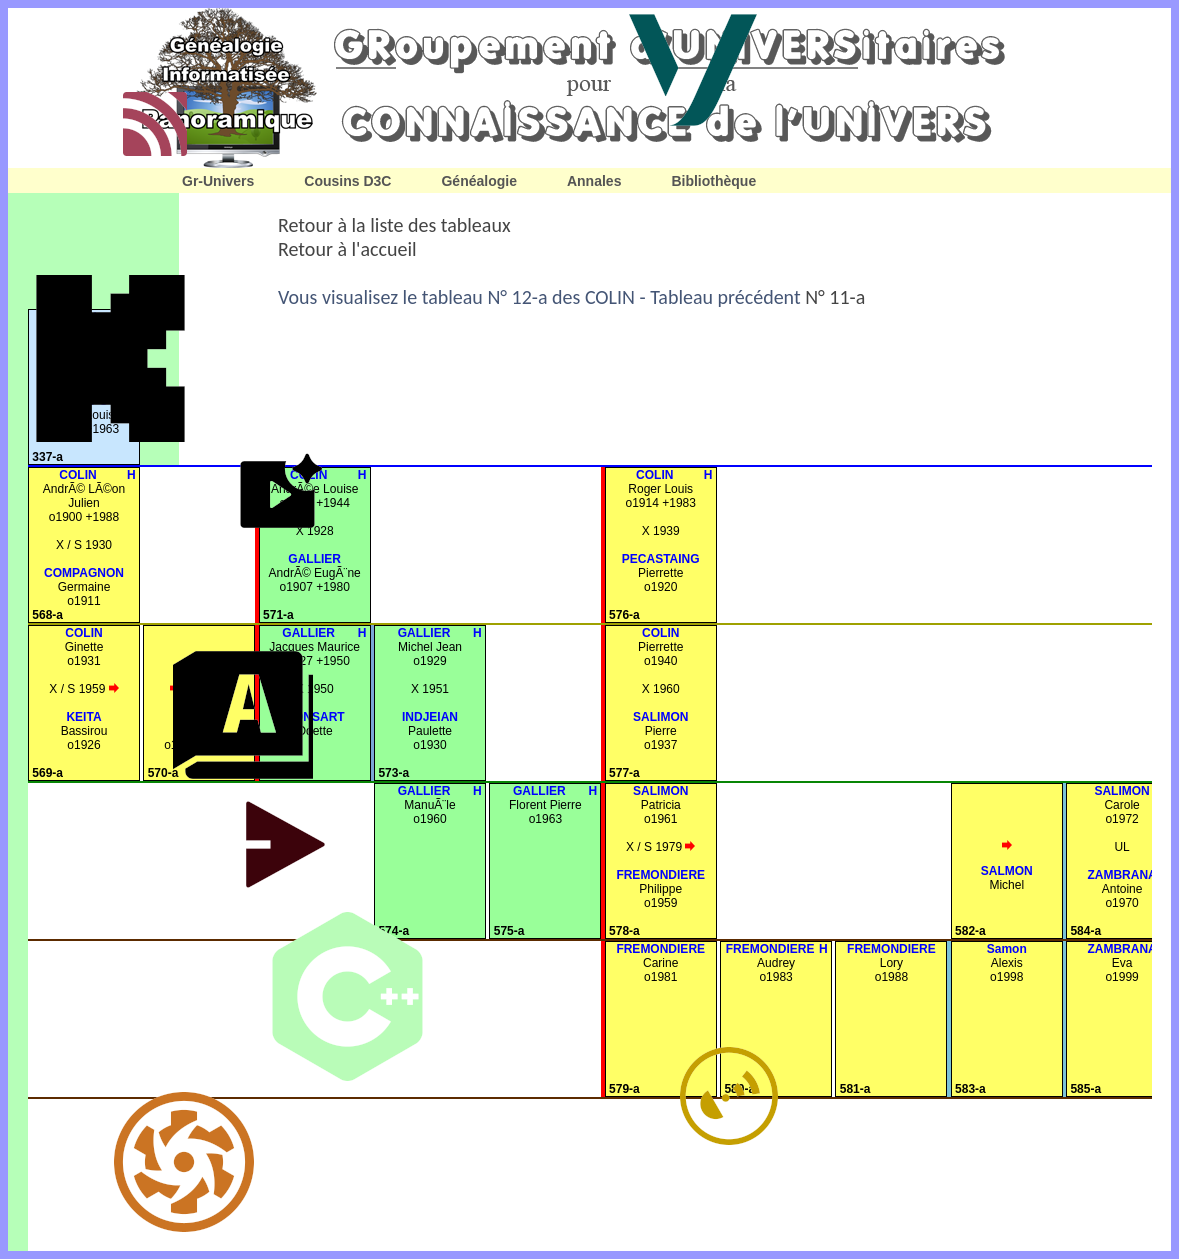 The image size is (1179, 1259). Describe the element at coordinates (243, 715) in the screenshot. I see `open AutoCAD application` at that location.